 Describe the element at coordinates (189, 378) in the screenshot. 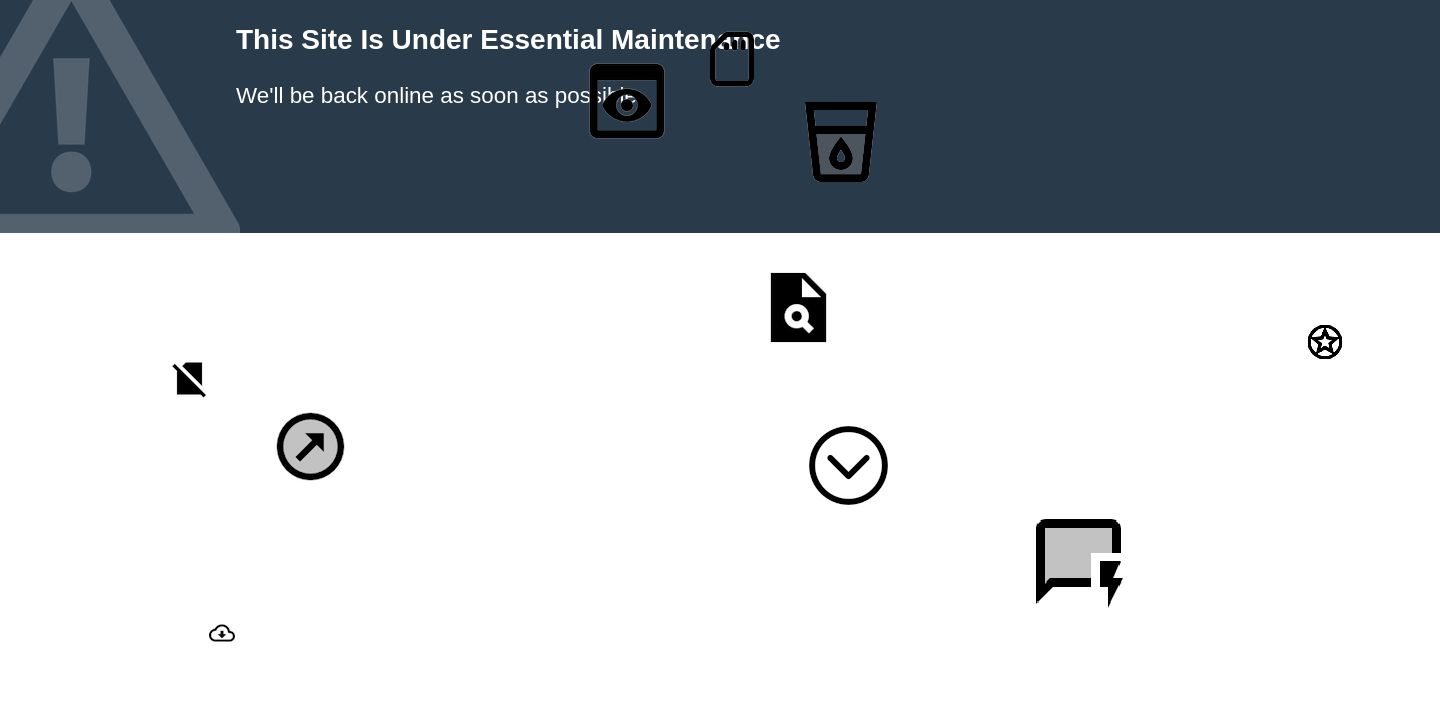

I see `no sim card detected` at that location.